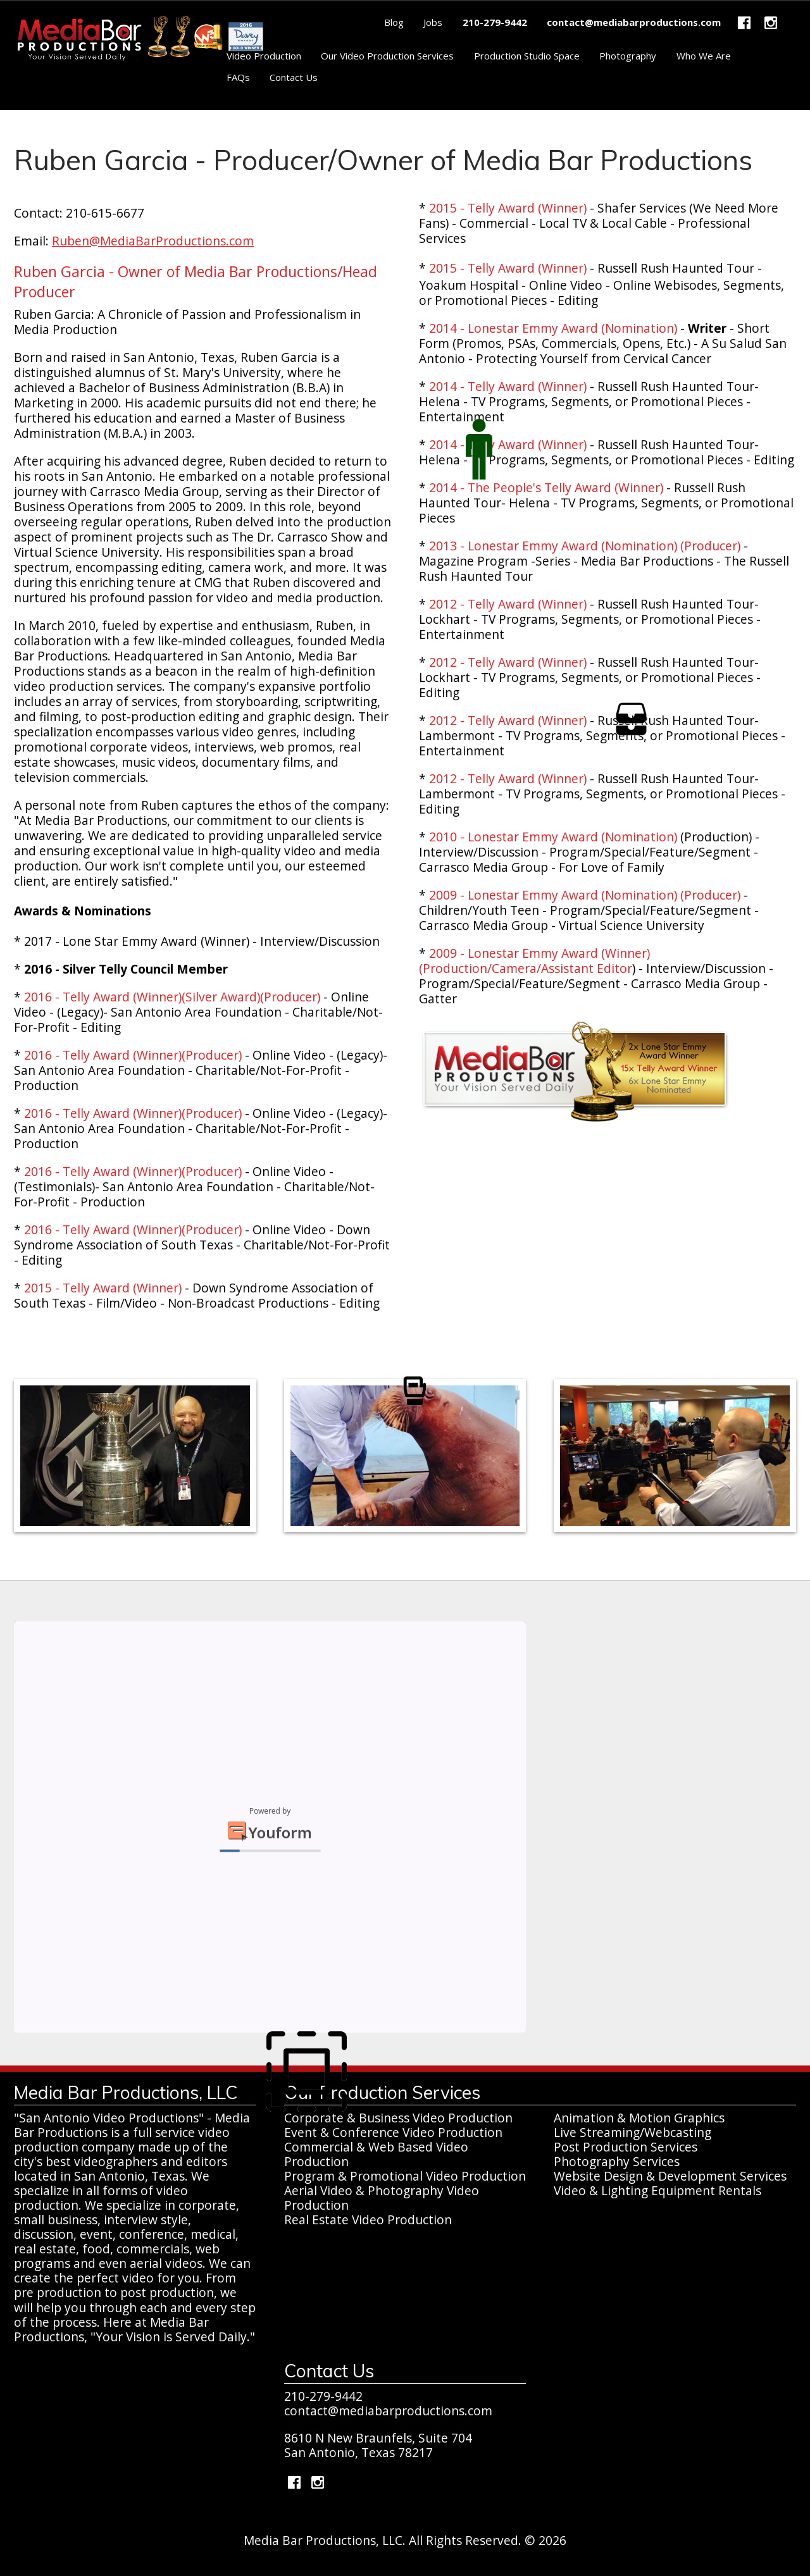 This screenshot has height=2576, width=810. I want to click on select male gender option, so click(479, 449).